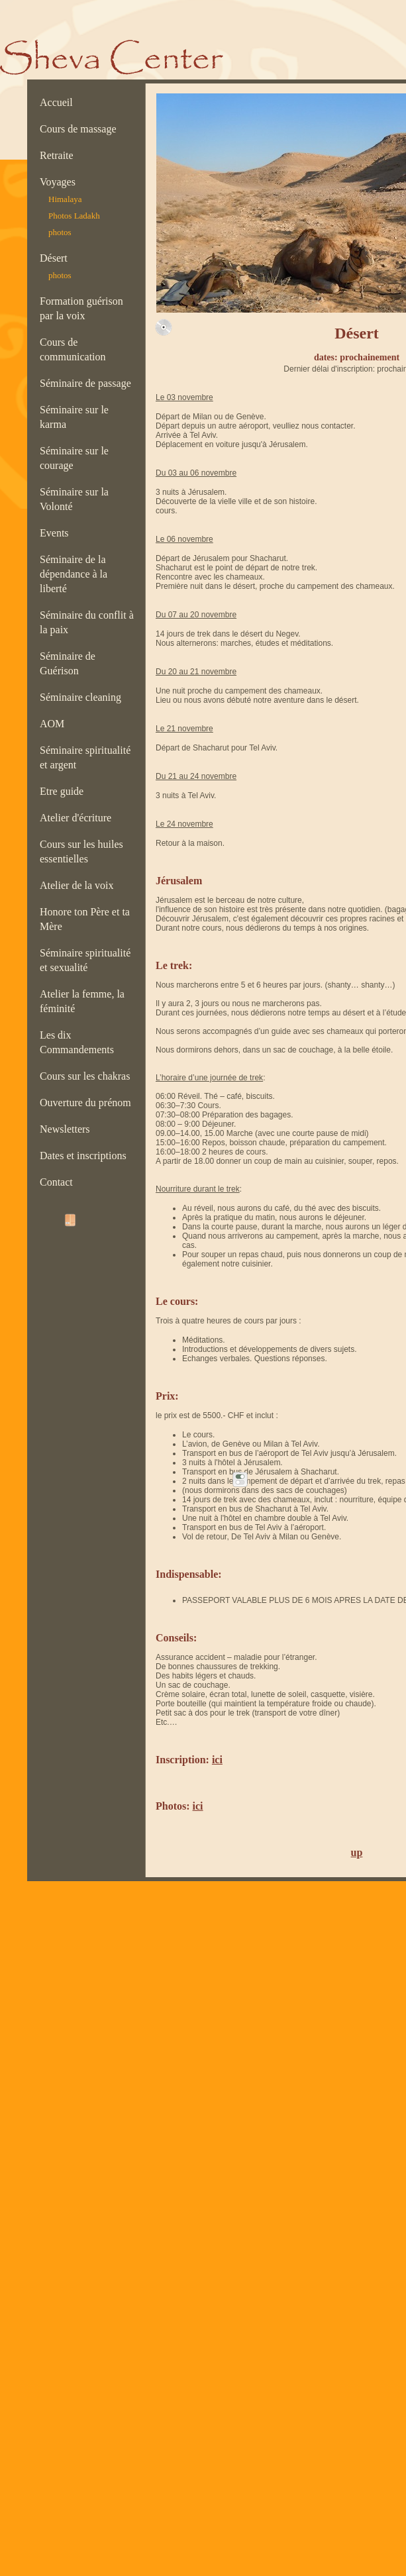 The height and width of the screenshot is (2576, 406). Describe the element at coordinates (70, 1220) in the screenshot. I see `a debian package file ready for installation` at that location.